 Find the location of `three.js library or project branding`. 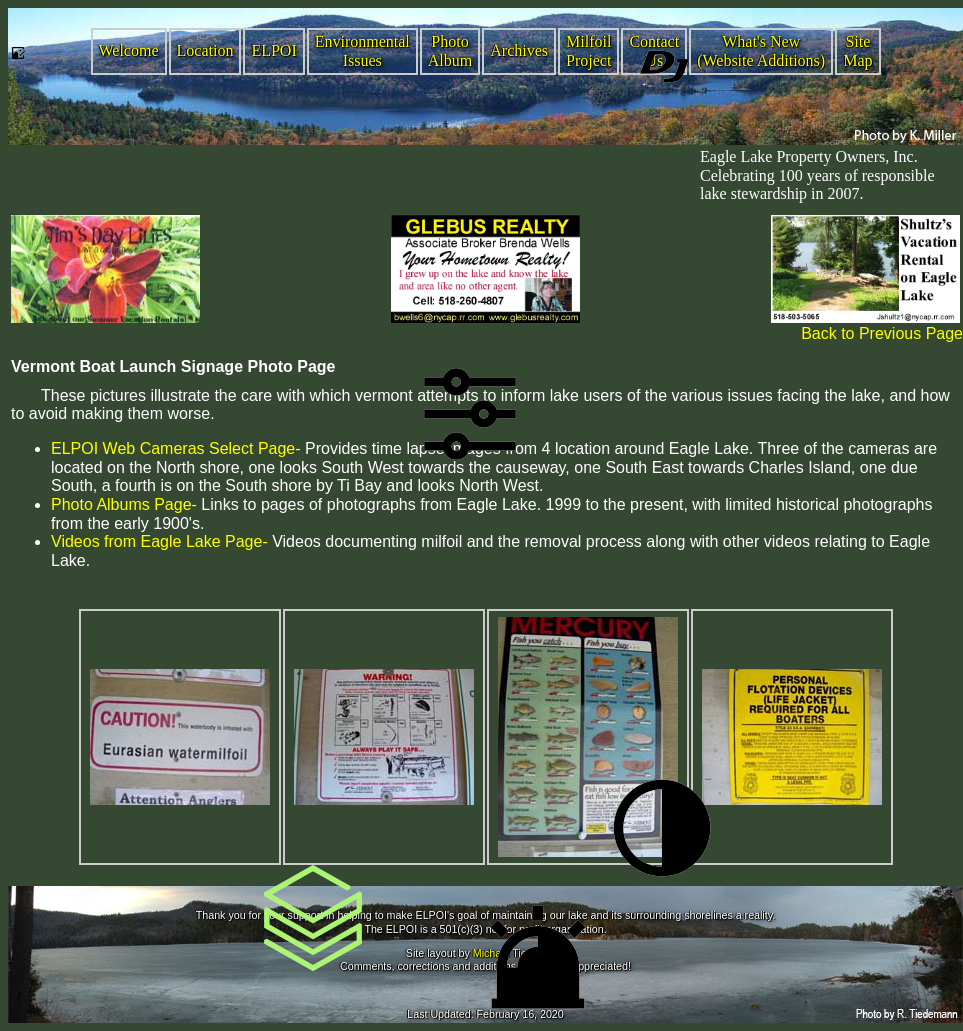

three.js library or project branding is located at coordinates (604, 95).